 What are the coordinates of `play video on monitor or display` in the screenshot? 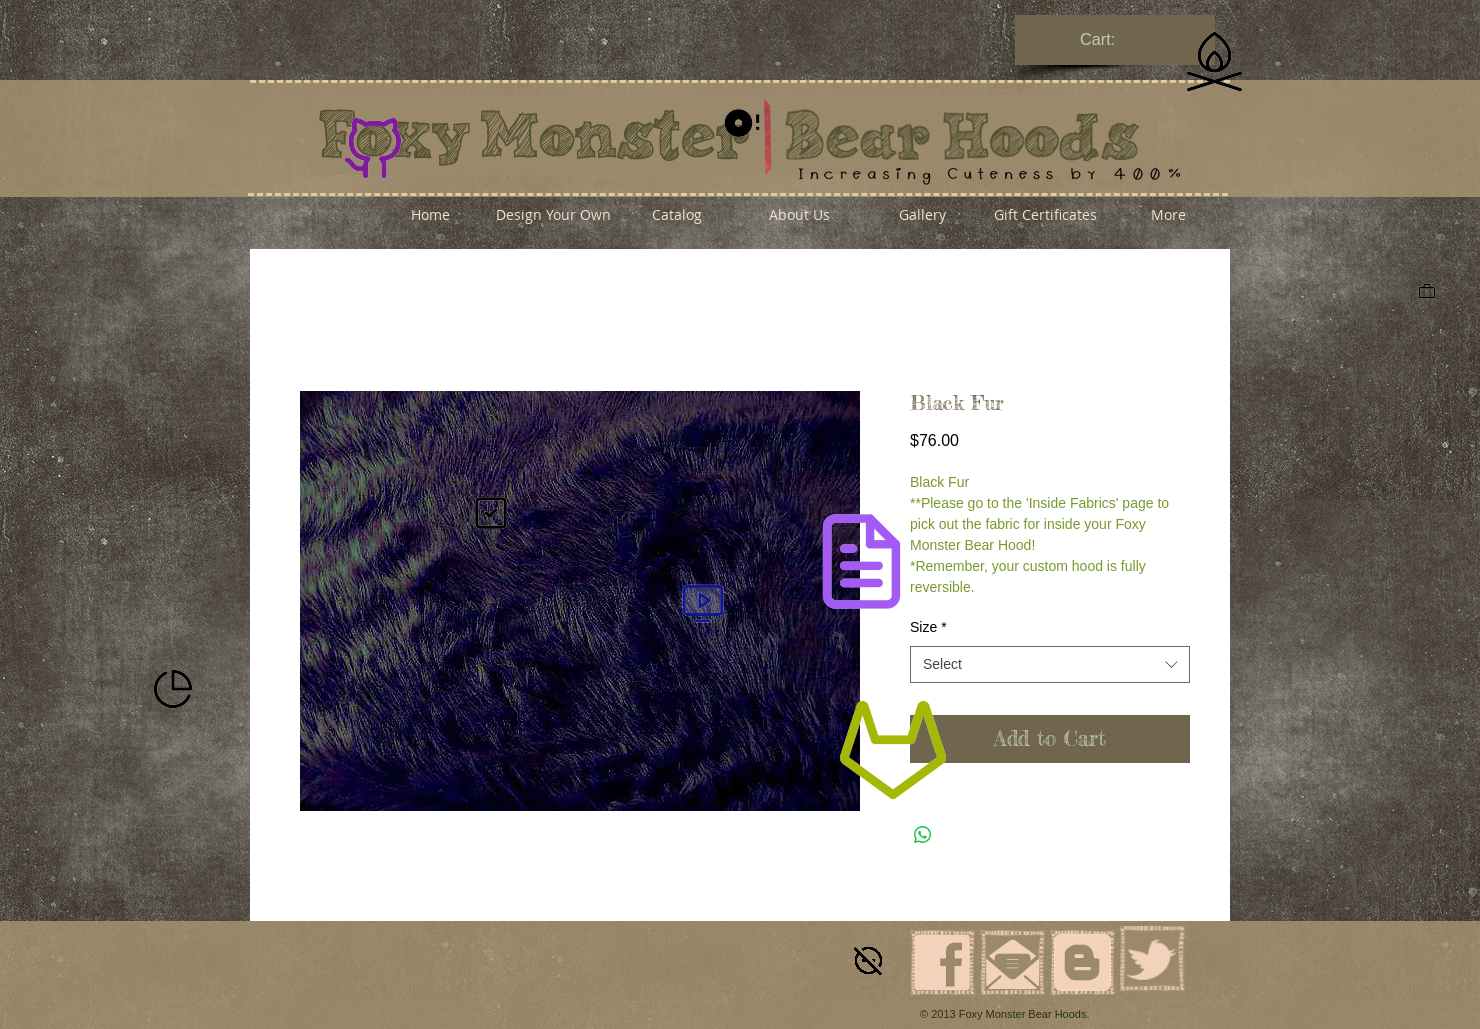 It's located at (703, 602).